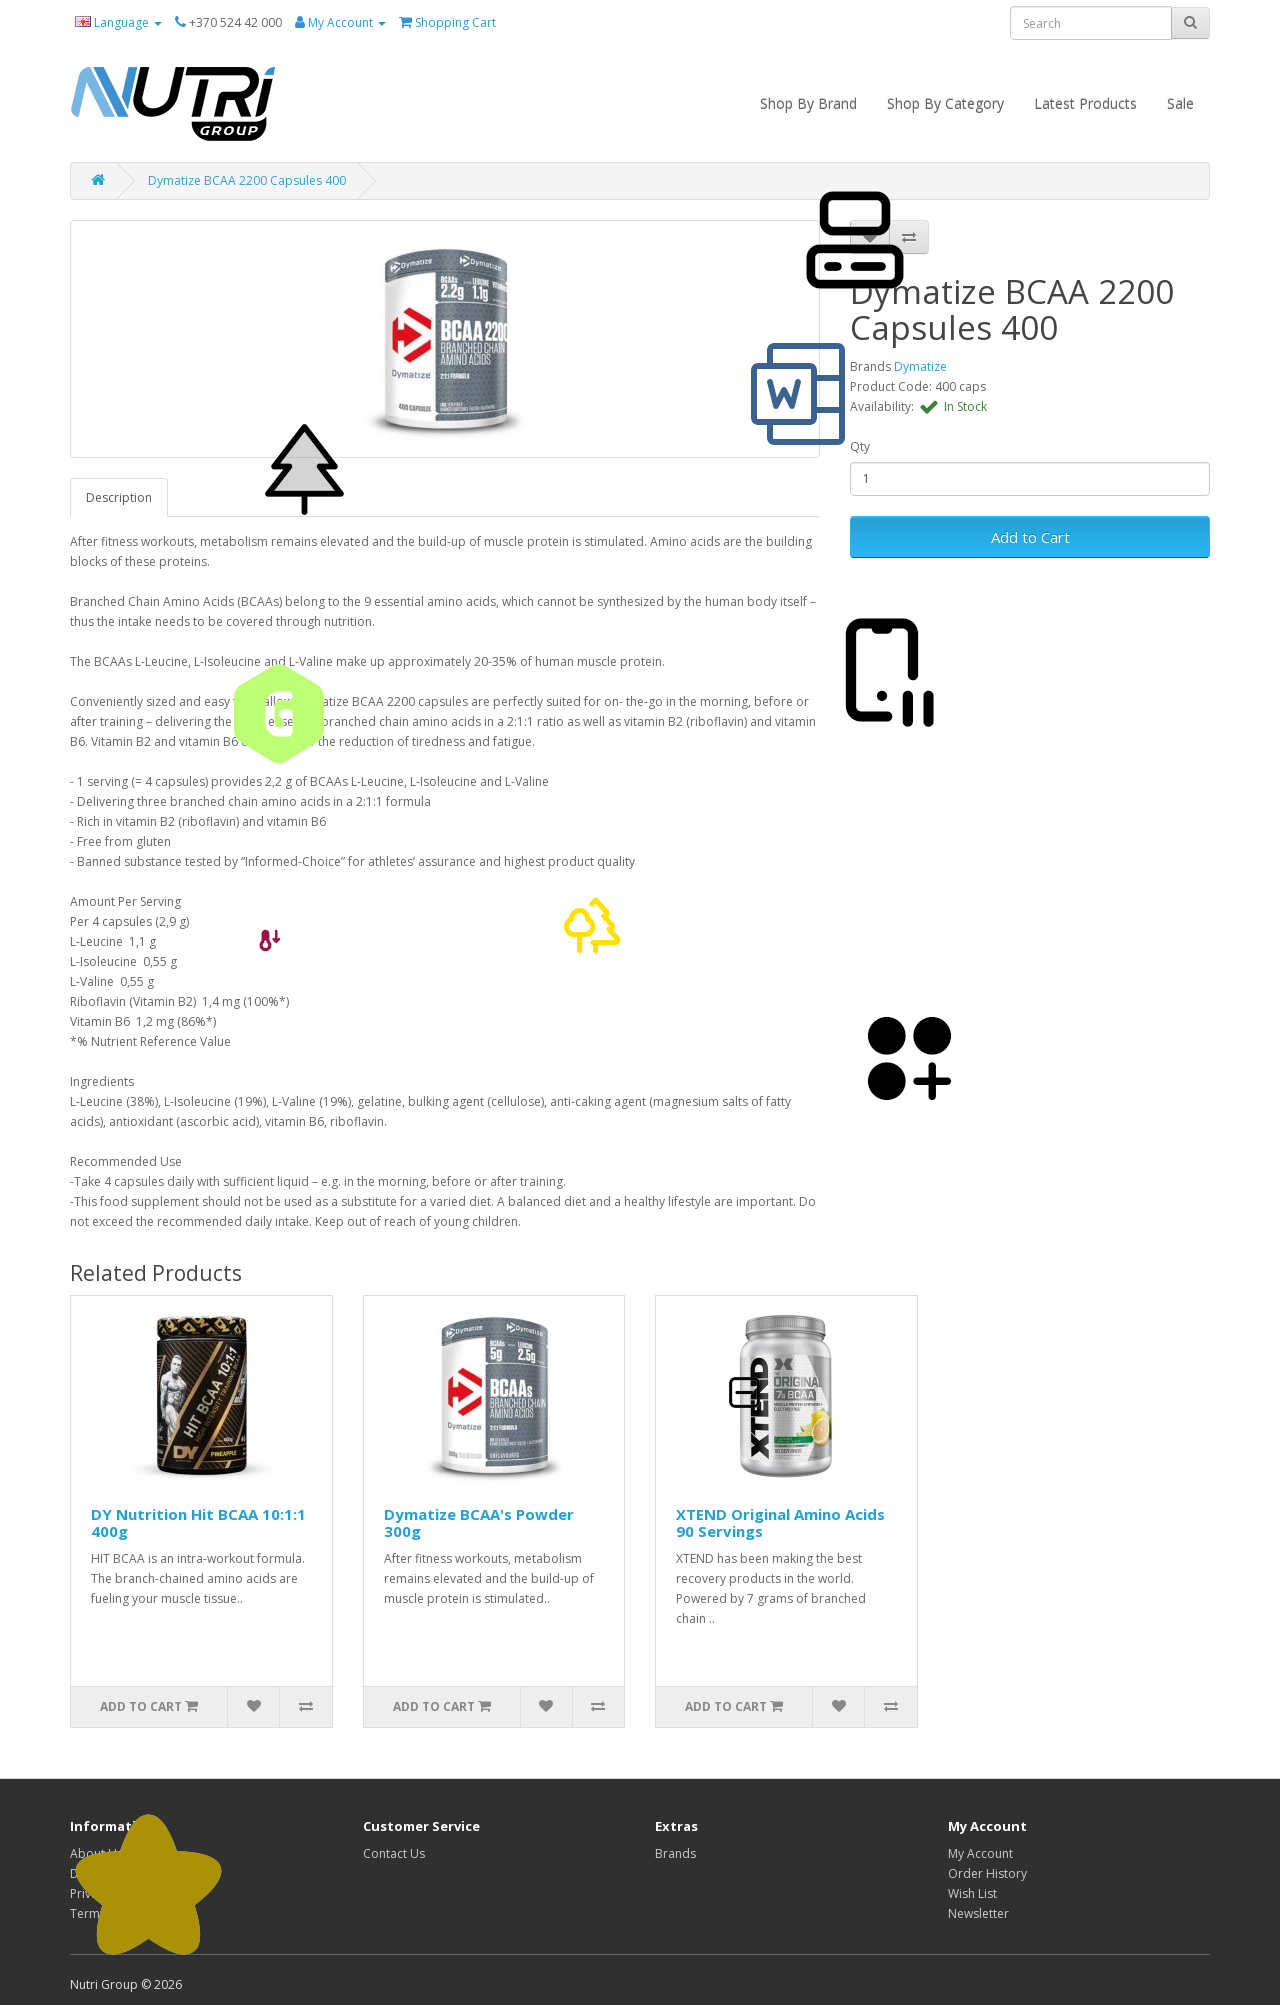 This screenshot has width=1280, height=2005. What do you see at coordinates (593, 924) in the screenshot?
I see `view parks or natural areas nearby` at bounding box center [593, 924].